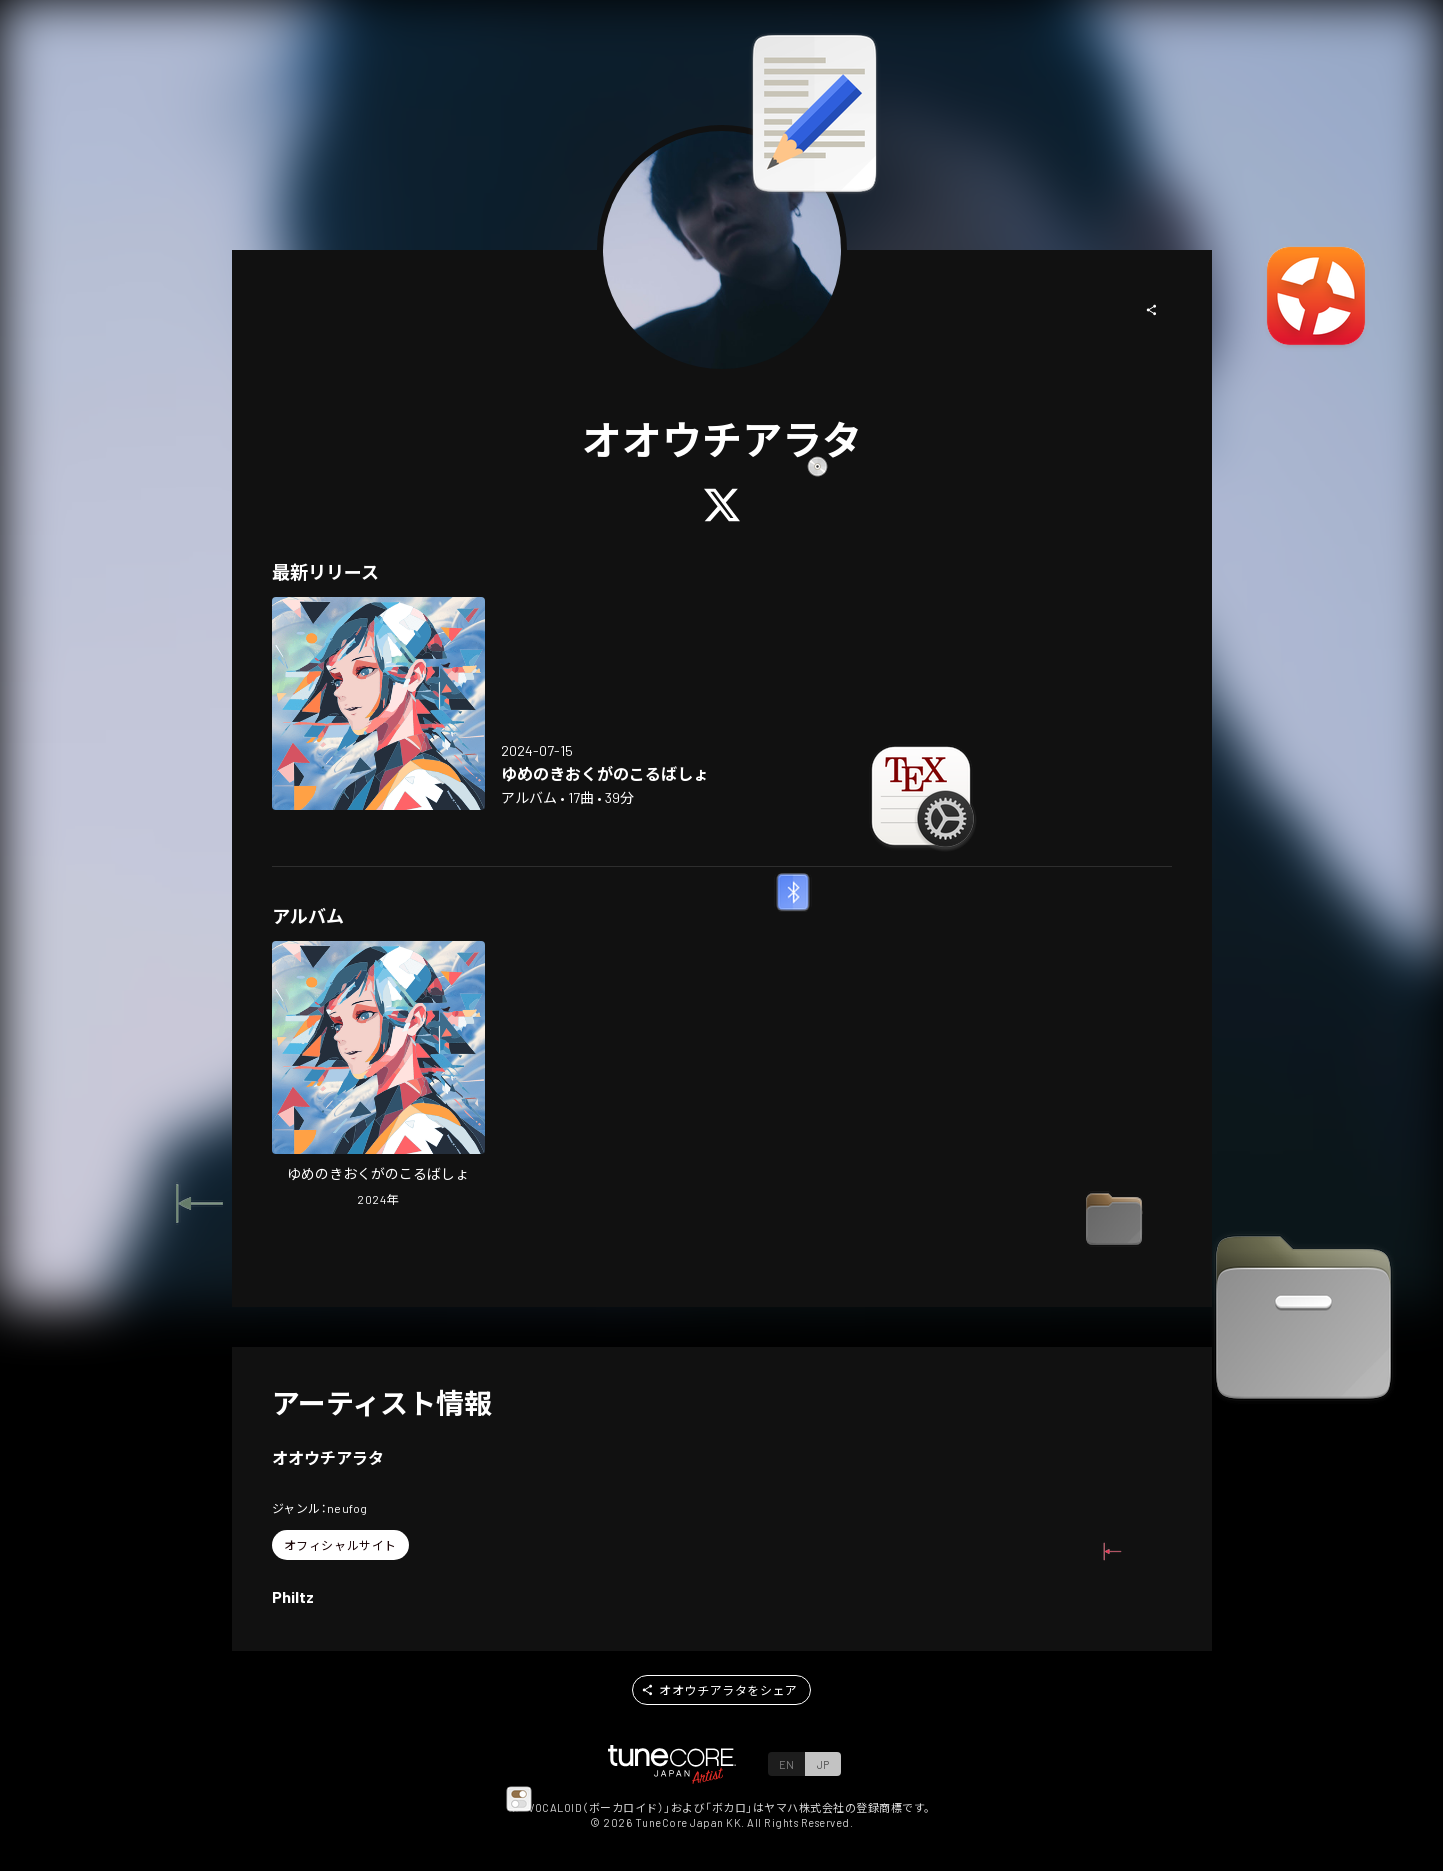 The width and height of the screenshot is (1443, 1871). Describe the element at coordinates (1316, 296) in the screenshot. I see `launch Team Fortress 2` at that location.